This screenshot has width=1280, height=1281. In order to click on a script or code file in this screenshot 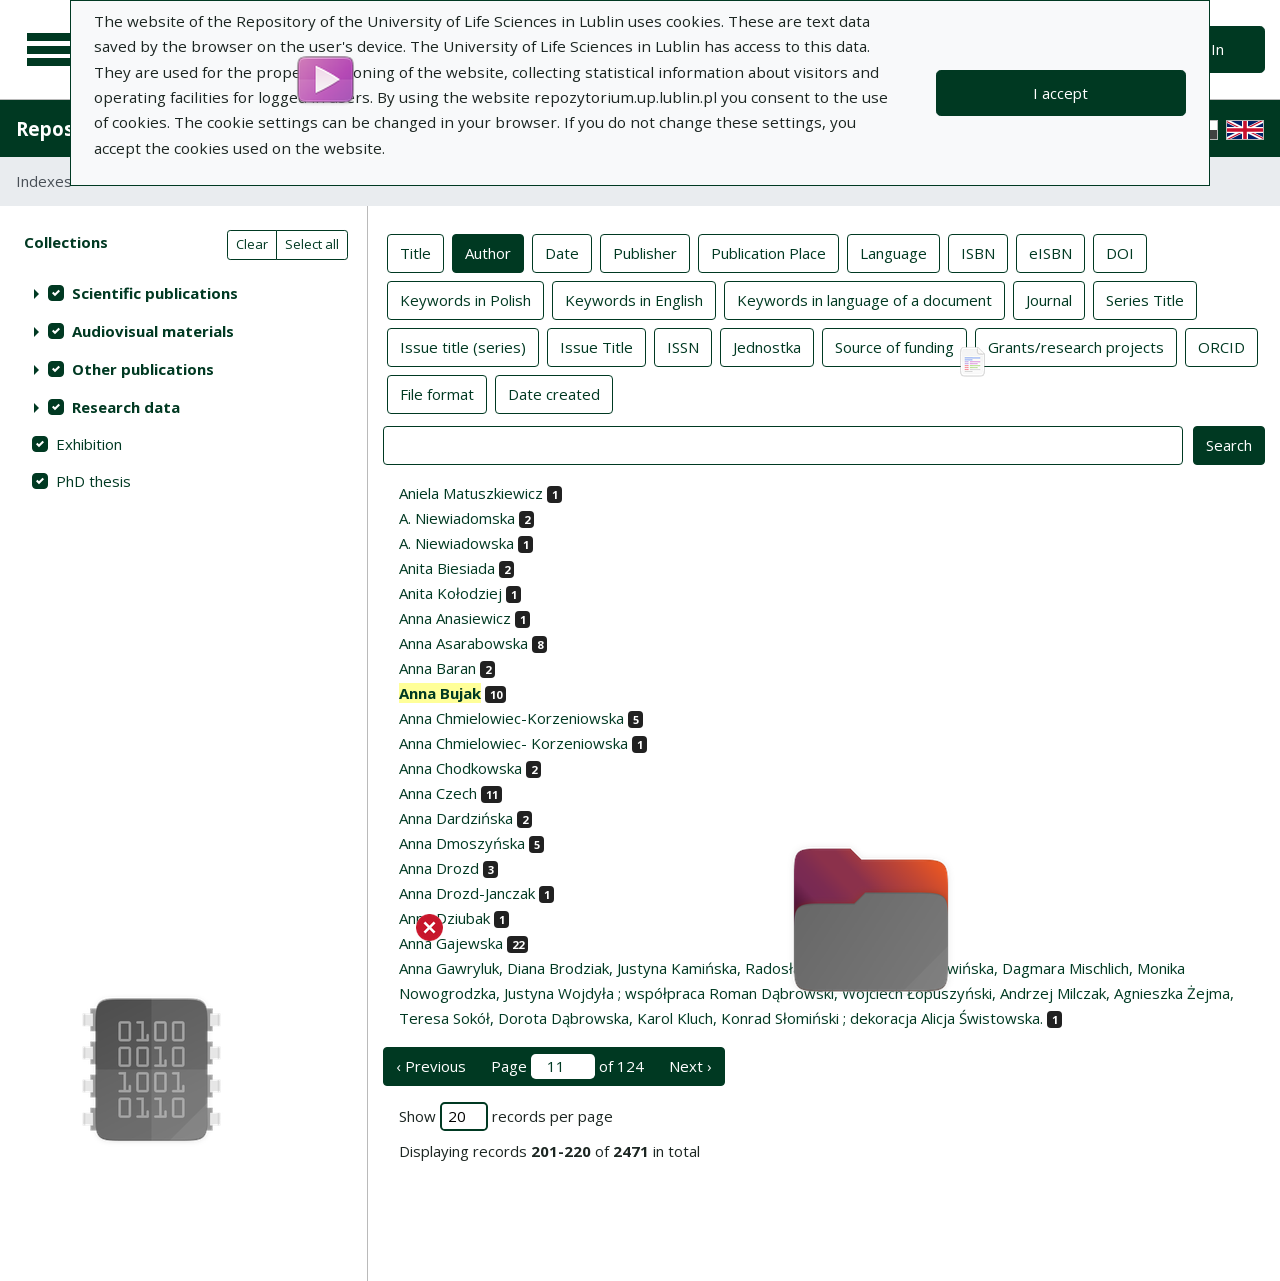, I will do `click(972, 361)`.